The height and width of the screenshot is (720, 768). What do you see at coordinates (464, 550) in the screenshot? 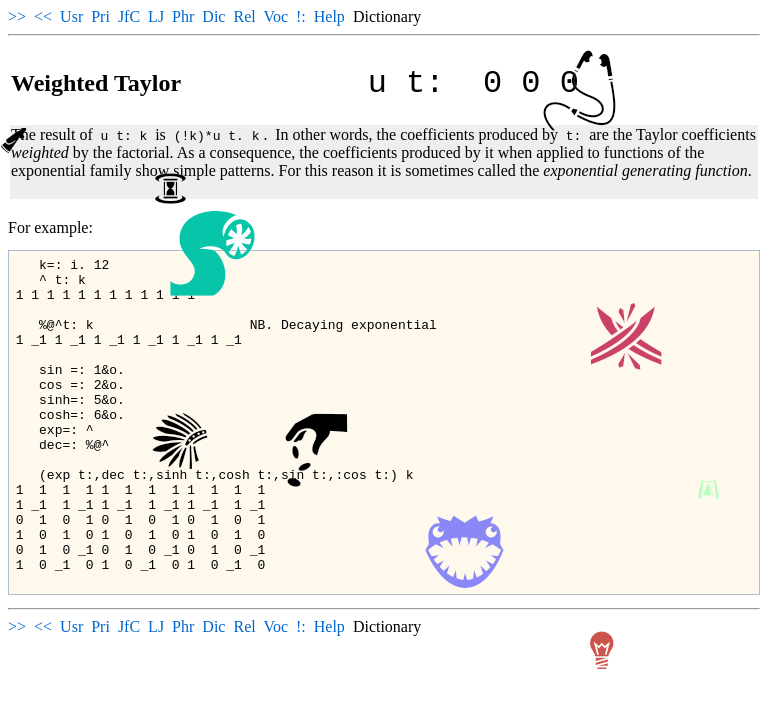
I see `creature or monster enemy type indicator` at bounding box center [464, 550].